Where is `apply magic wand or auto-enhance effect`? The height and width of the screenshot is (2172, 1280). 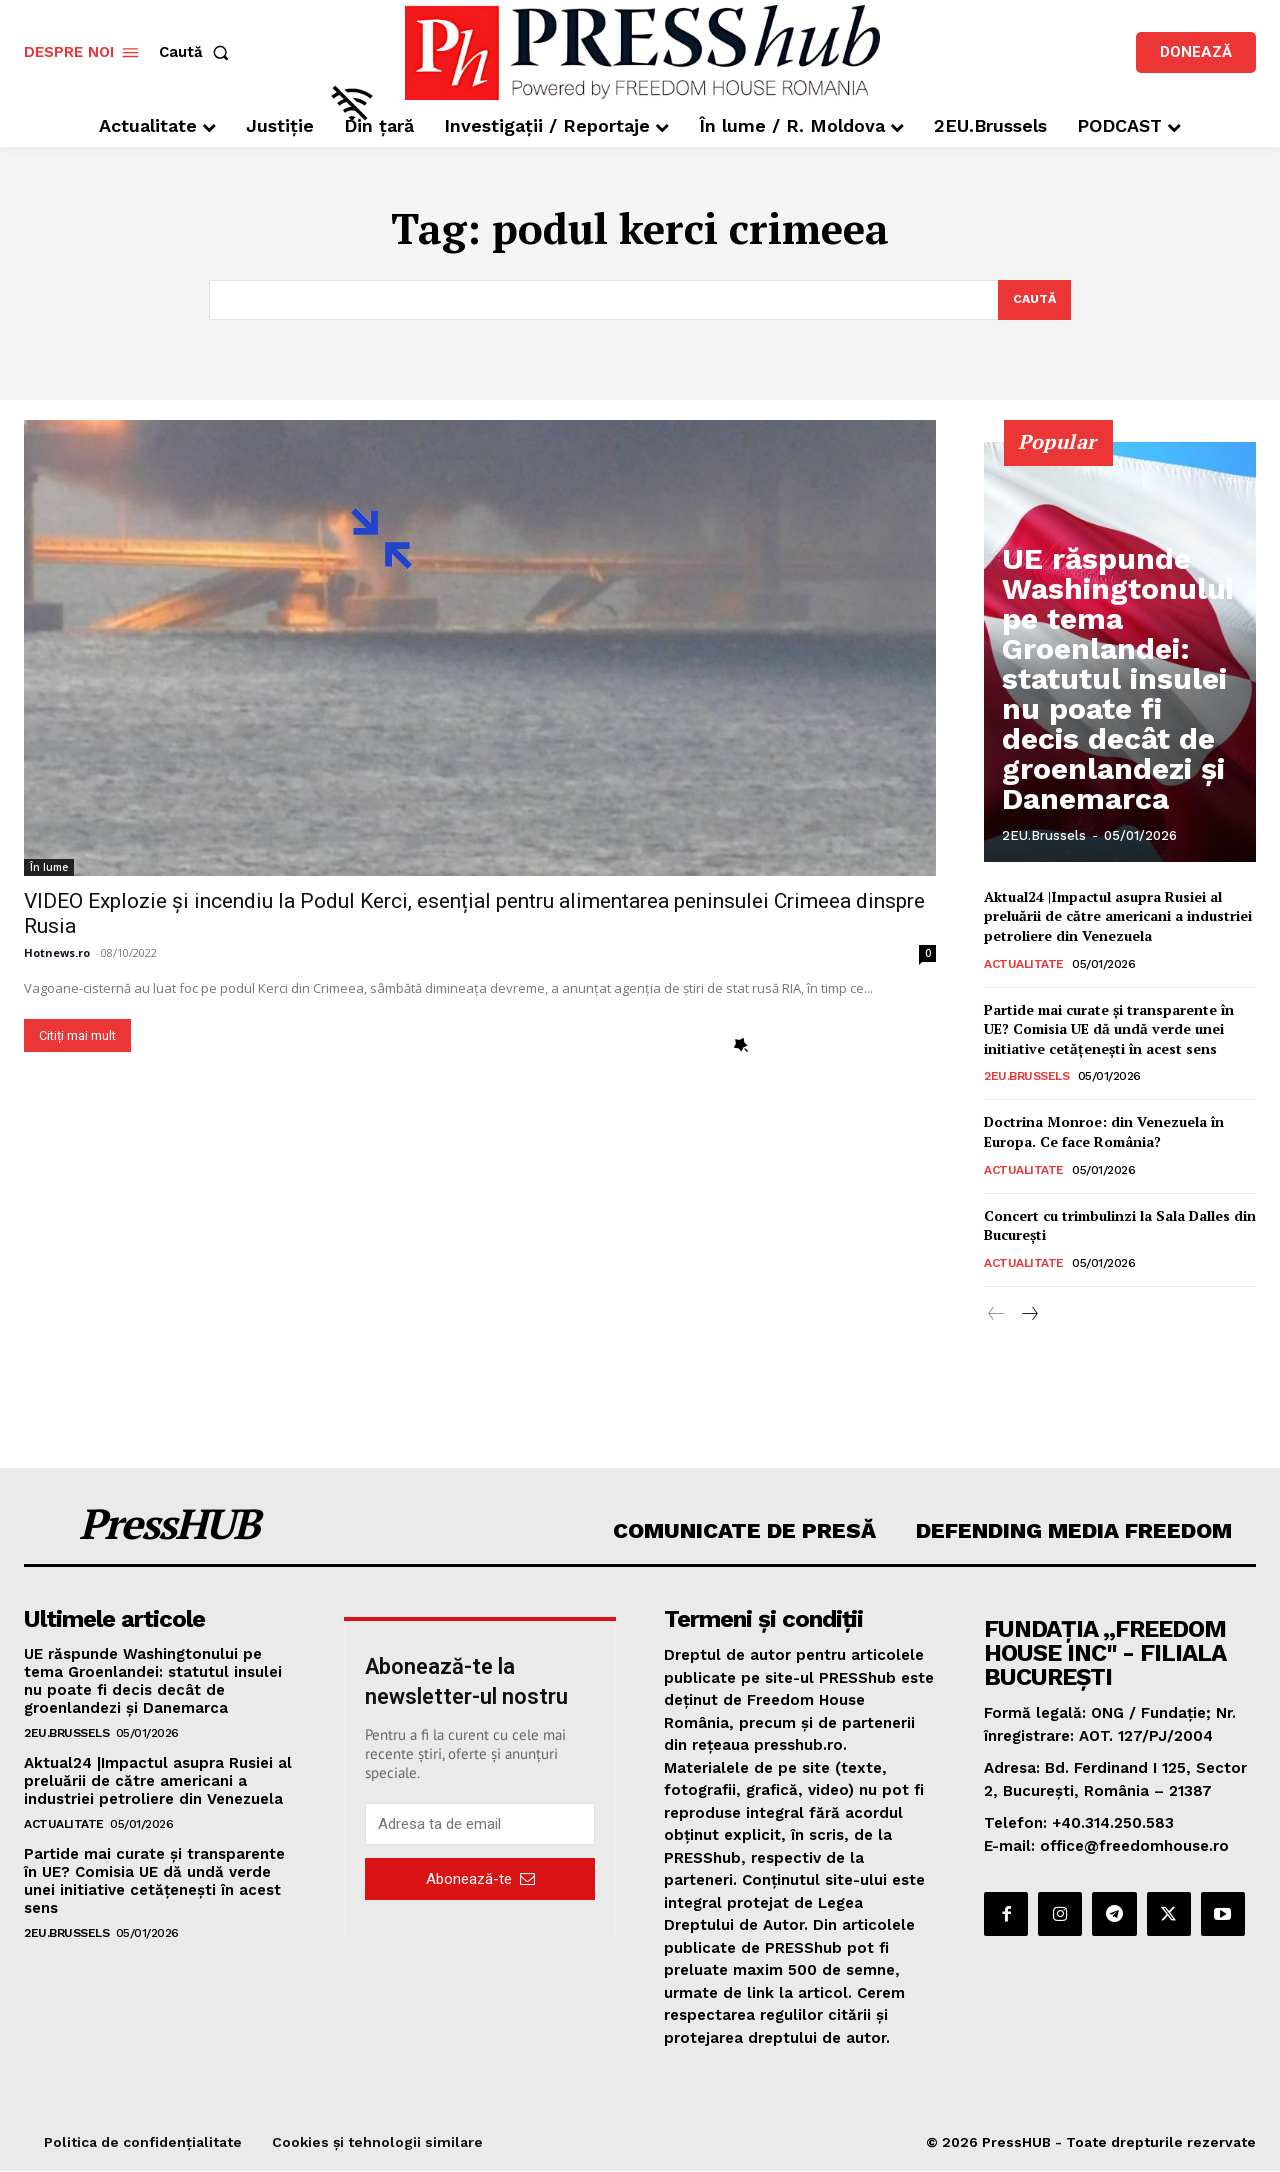
apply magic wand or auto-enhance effect is located at coordinates (741, 1045).